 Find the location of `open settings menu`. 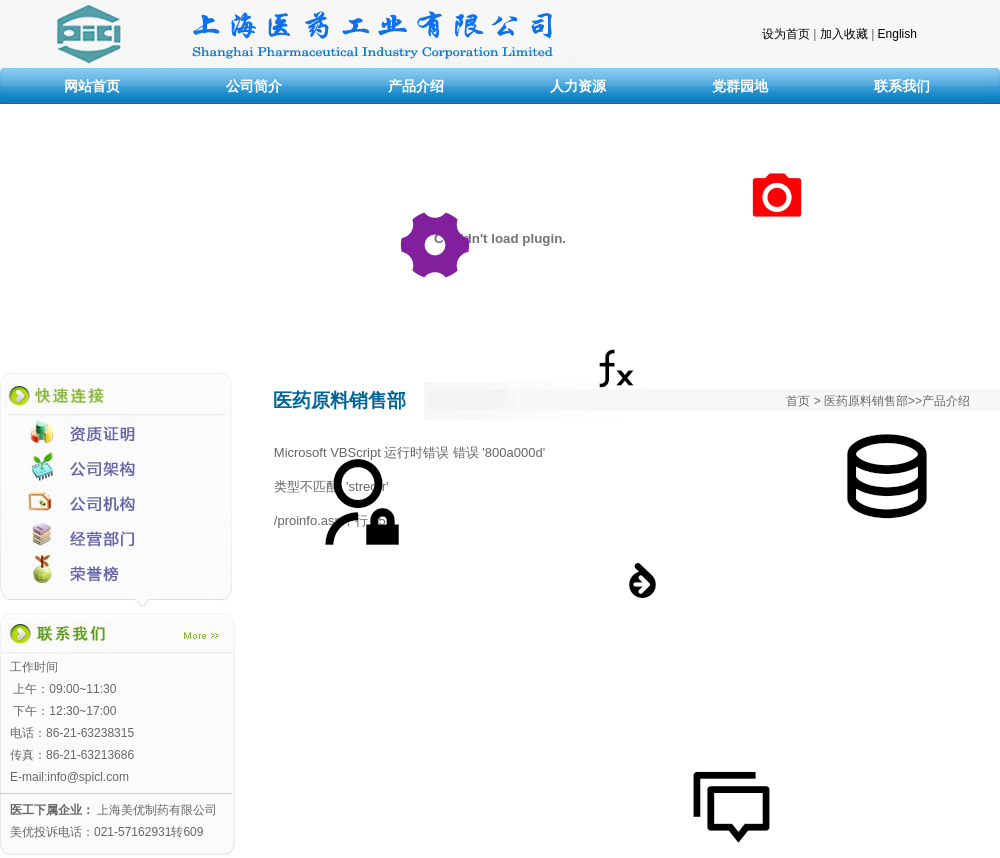

open settings menu is located at coordinates (435, 245).